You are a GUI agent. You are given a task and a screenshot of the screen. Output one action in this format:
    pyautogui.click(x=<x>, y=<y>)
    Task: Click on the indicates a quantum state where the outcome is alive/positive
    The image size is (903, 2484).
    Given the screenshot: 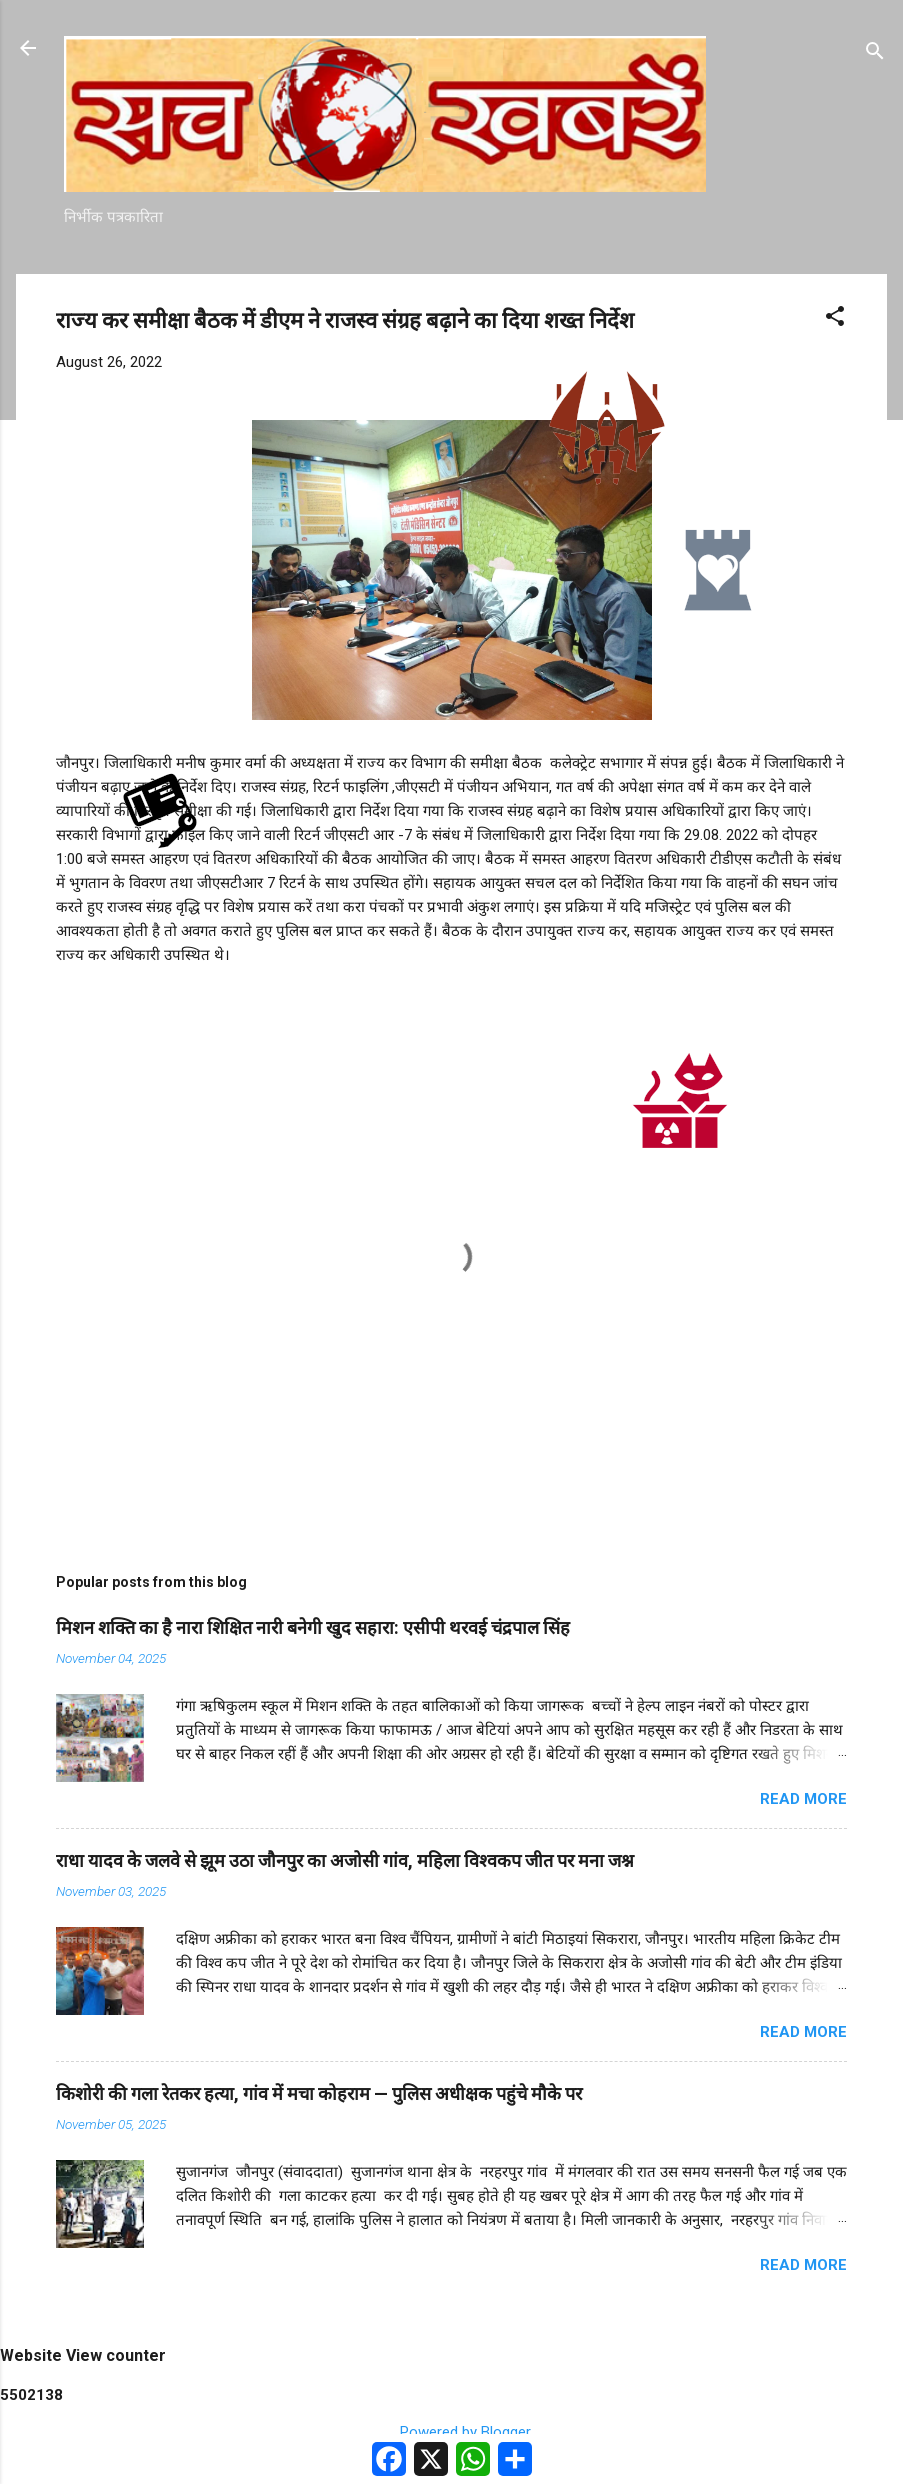 What is the action you would take?
    pyautogui.click(x=680, y=1101)
    